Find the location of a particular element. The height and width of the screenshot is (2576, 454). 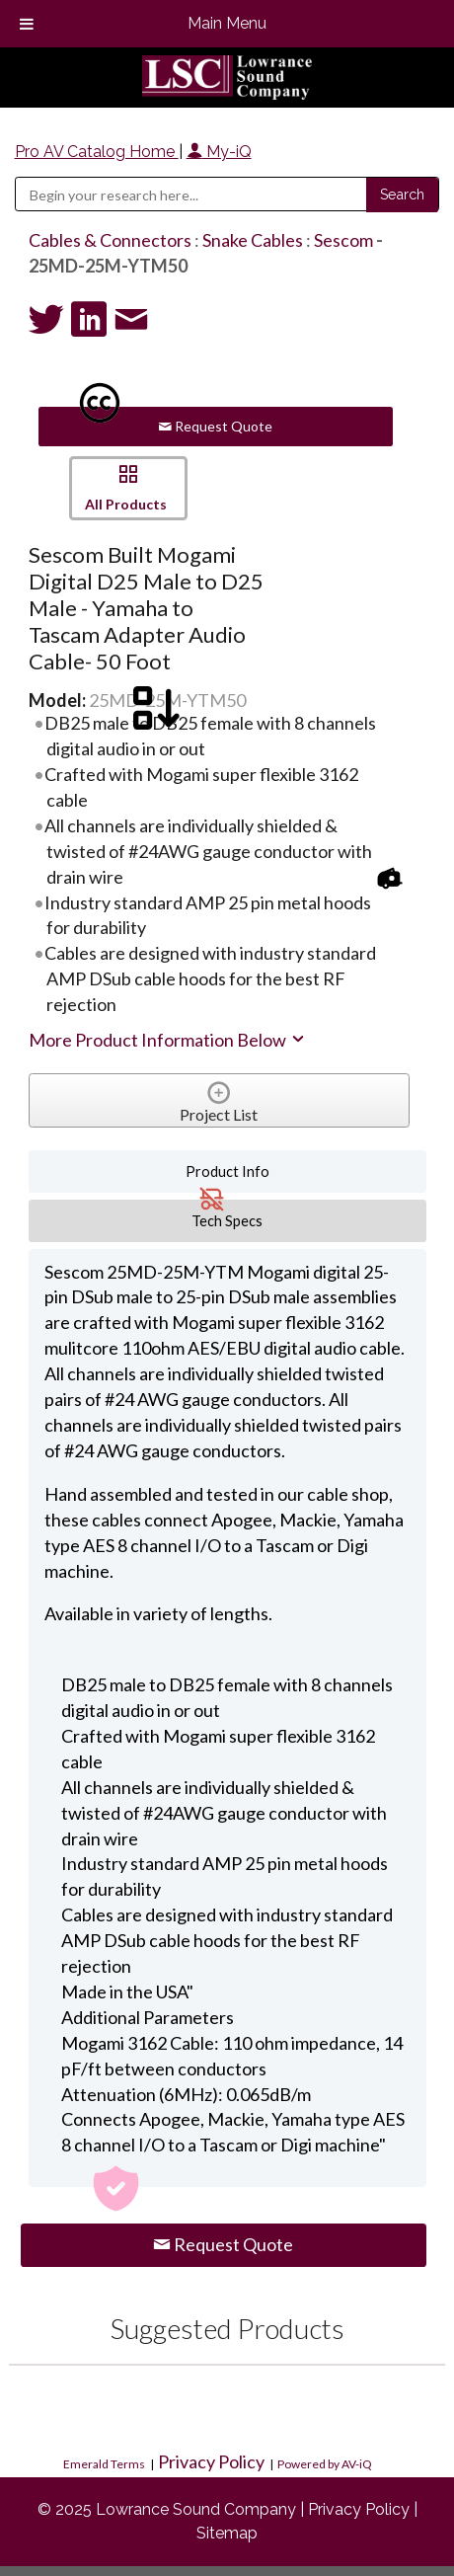

disable incognito or private browsing mode is located at coordinates (211, 1199).